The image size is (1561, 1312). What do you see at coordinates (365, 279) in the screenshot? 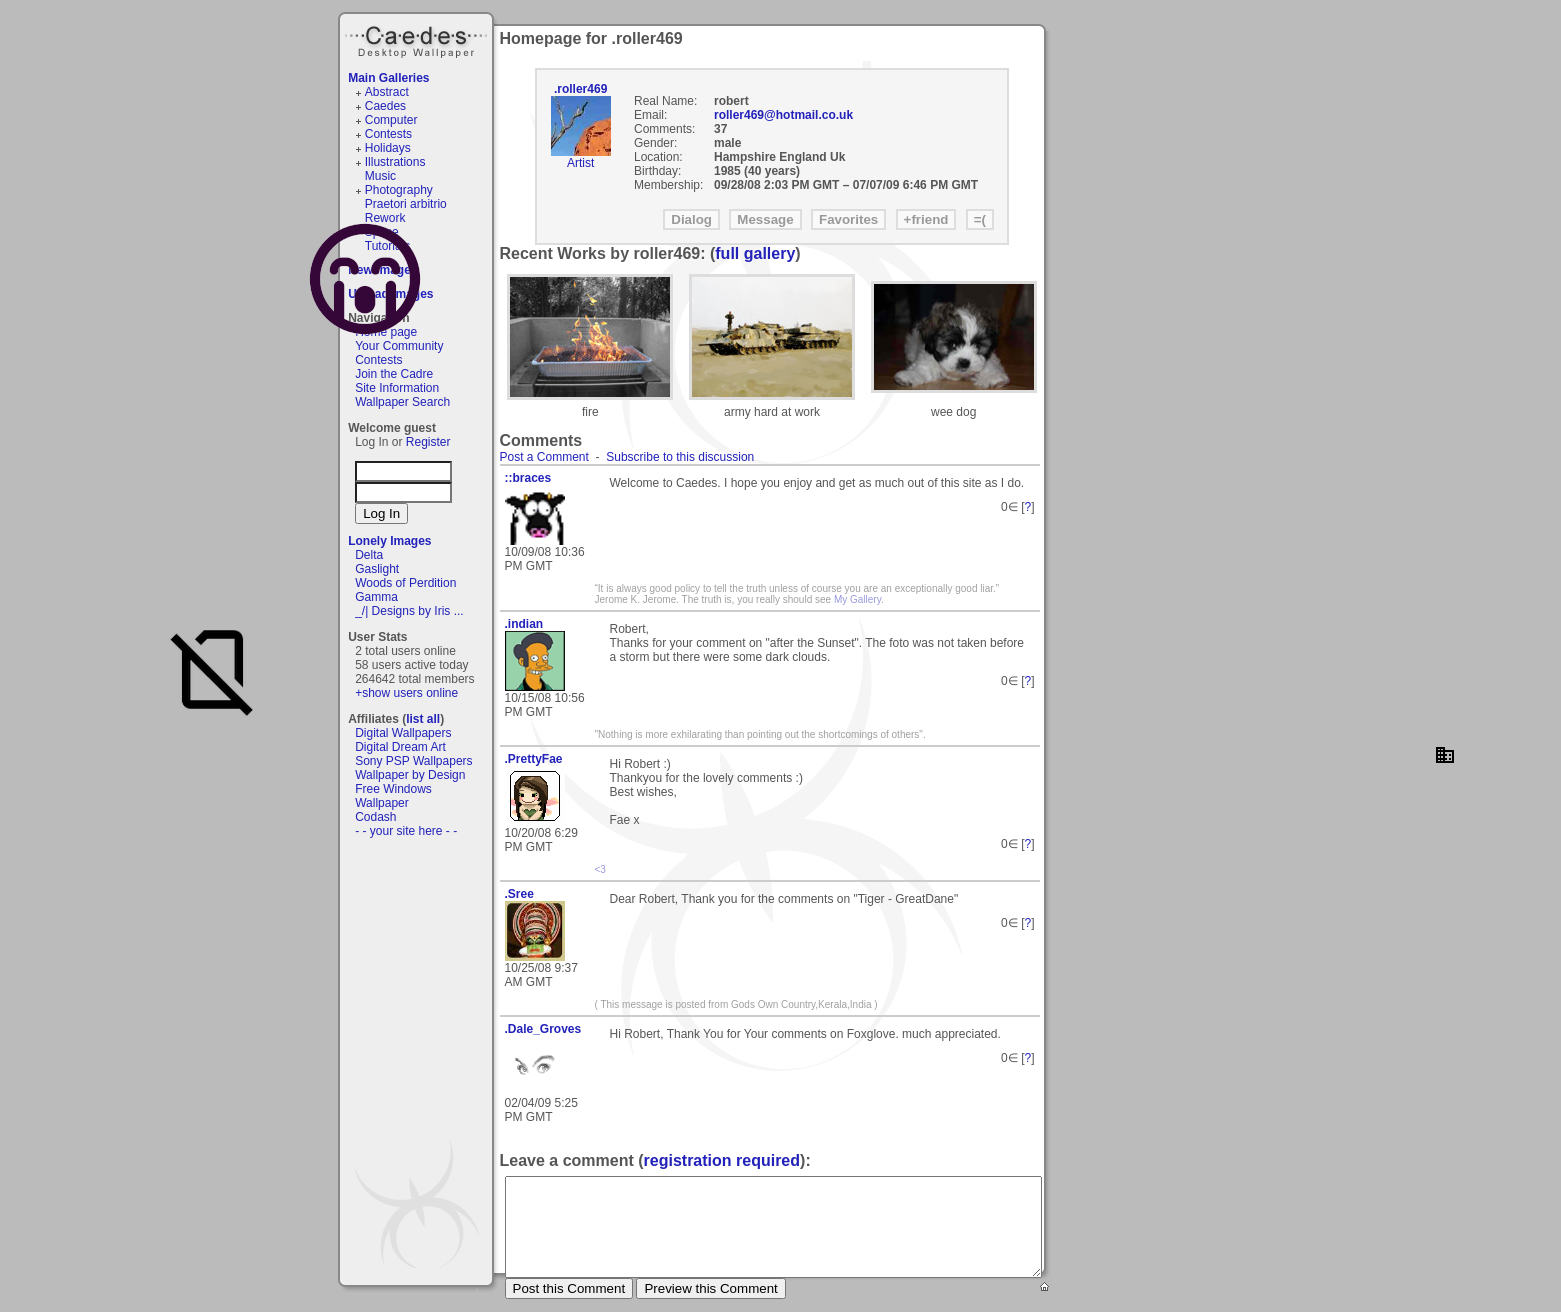
I see `react with a crying emotion` at bounding box center [365, 279].